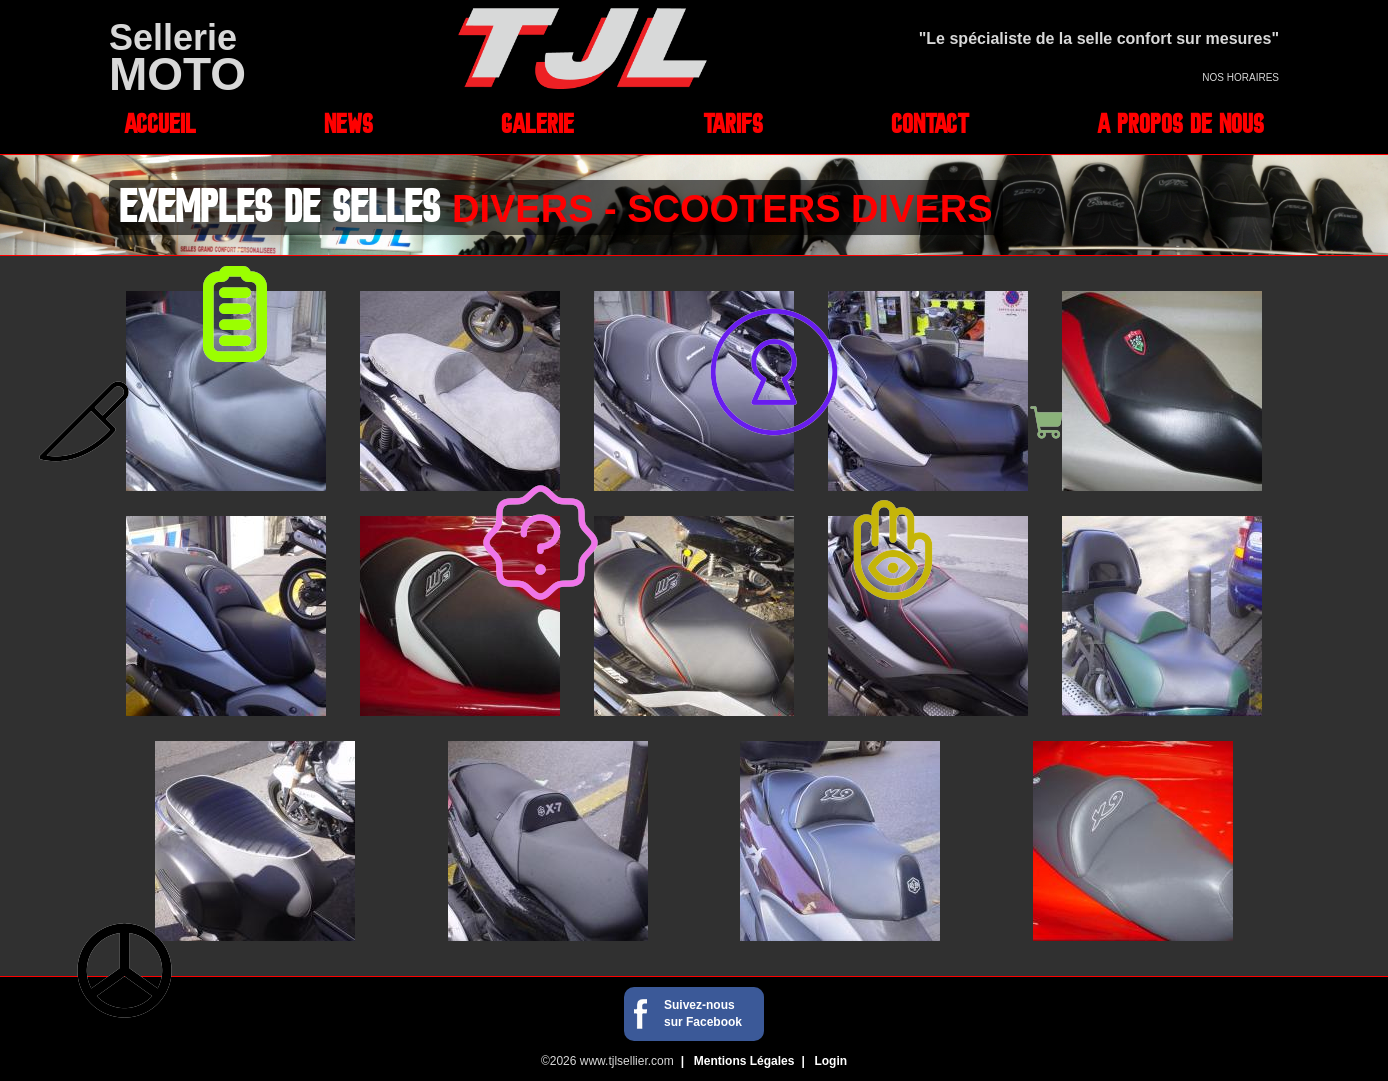  I want to click on access cutting or slicing tools, so click(84, 423).